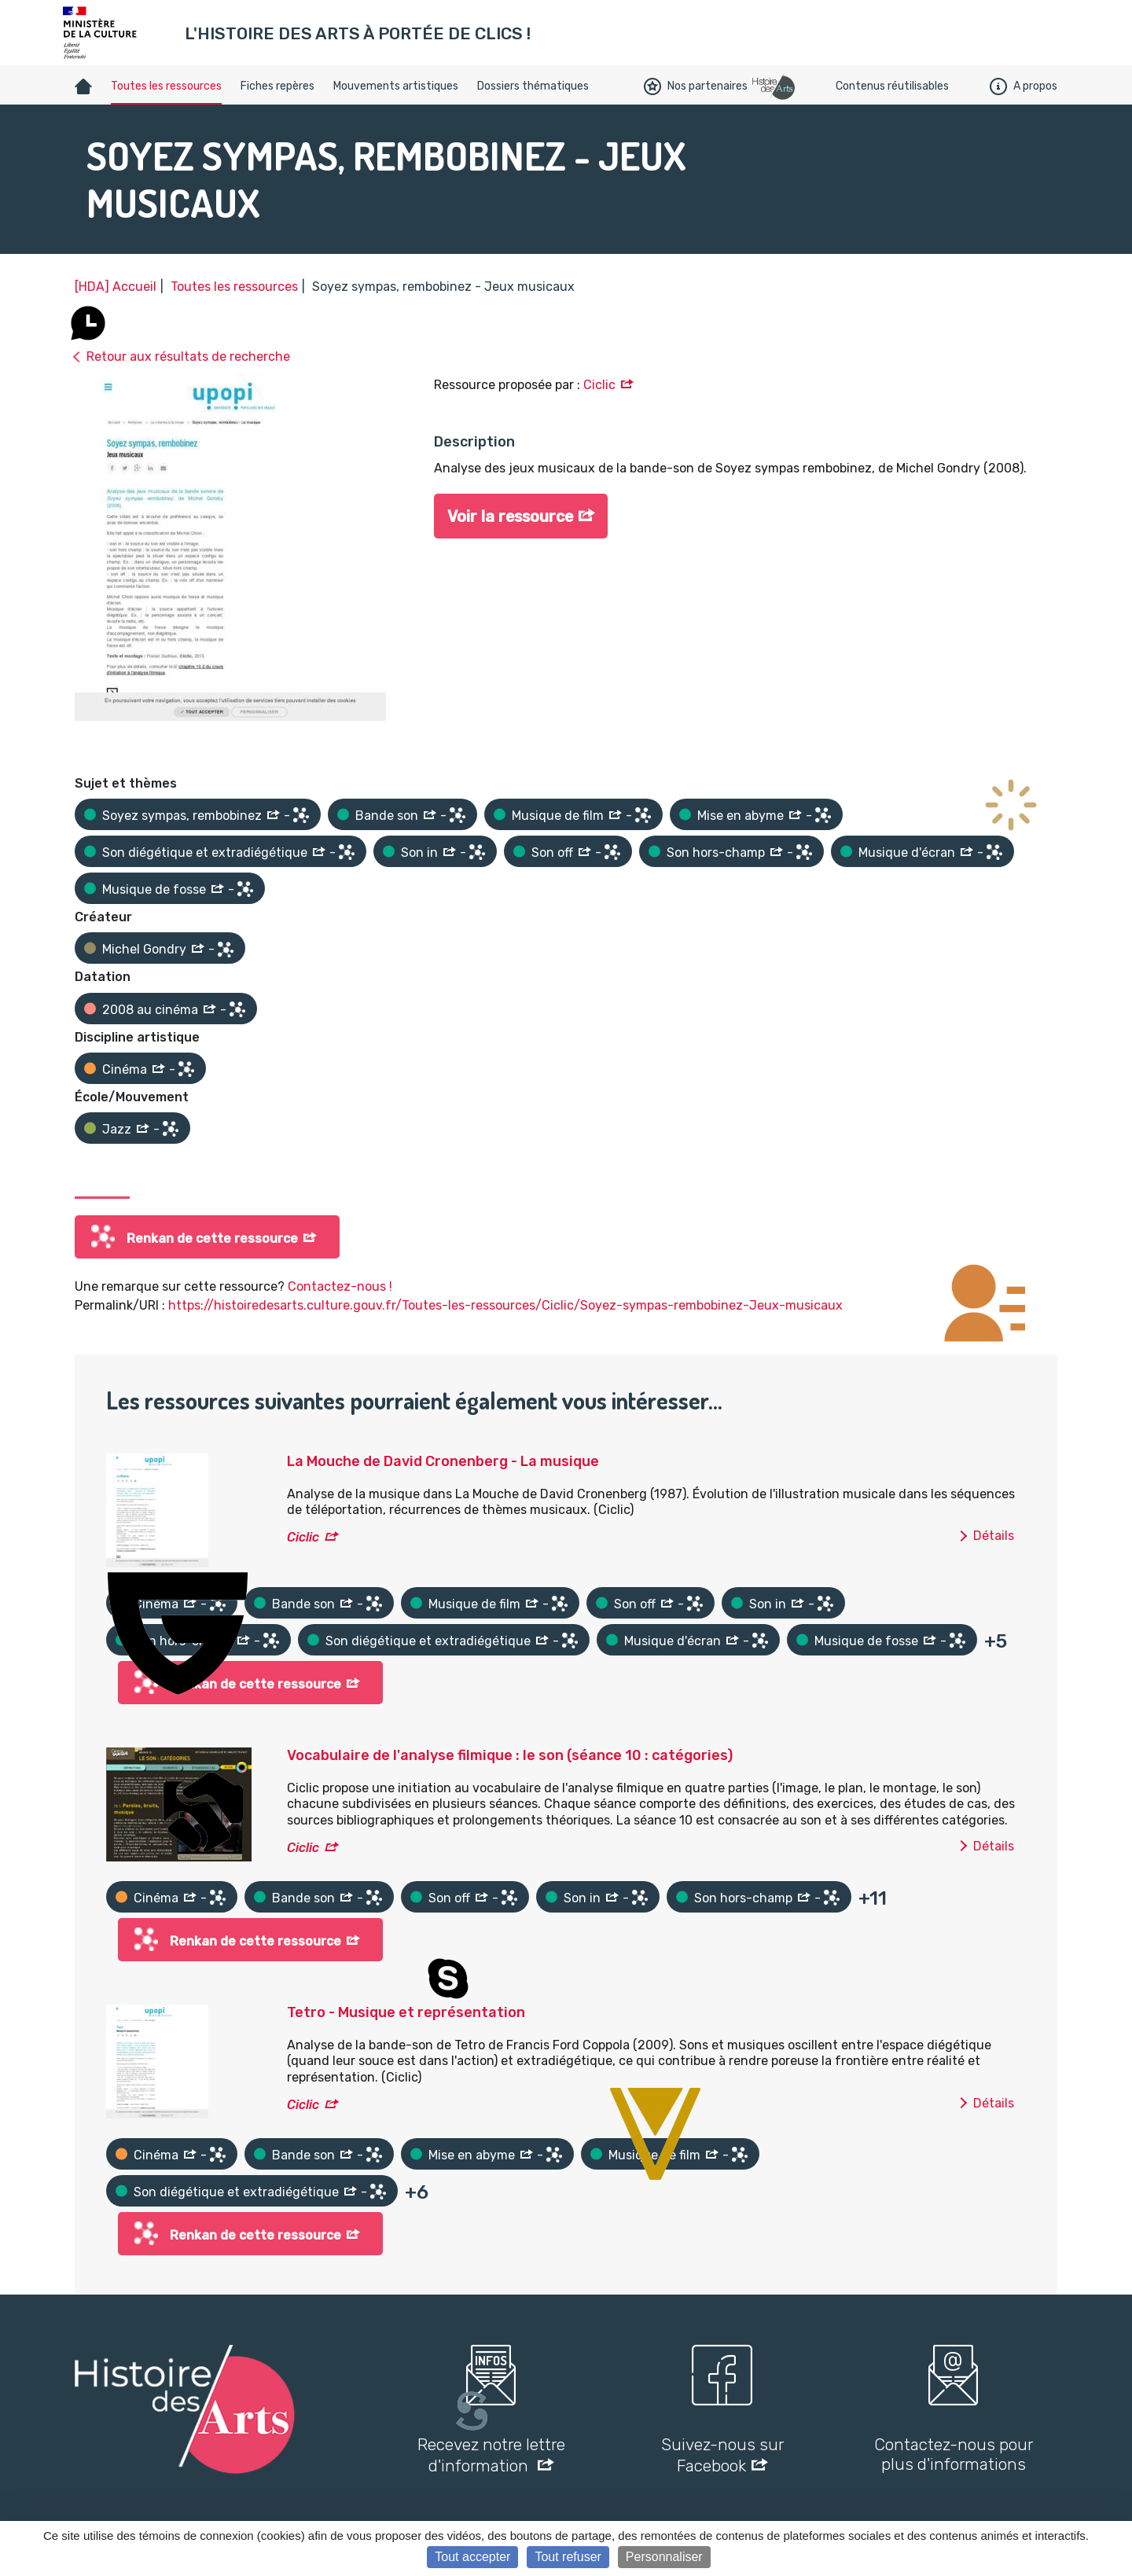 The height and width of the screenshot is (2576, 1132). What do you see at coordinates (178, 1633) in the screenshot?
I see `open the Guilded app` at bounding box center [178, 1633].